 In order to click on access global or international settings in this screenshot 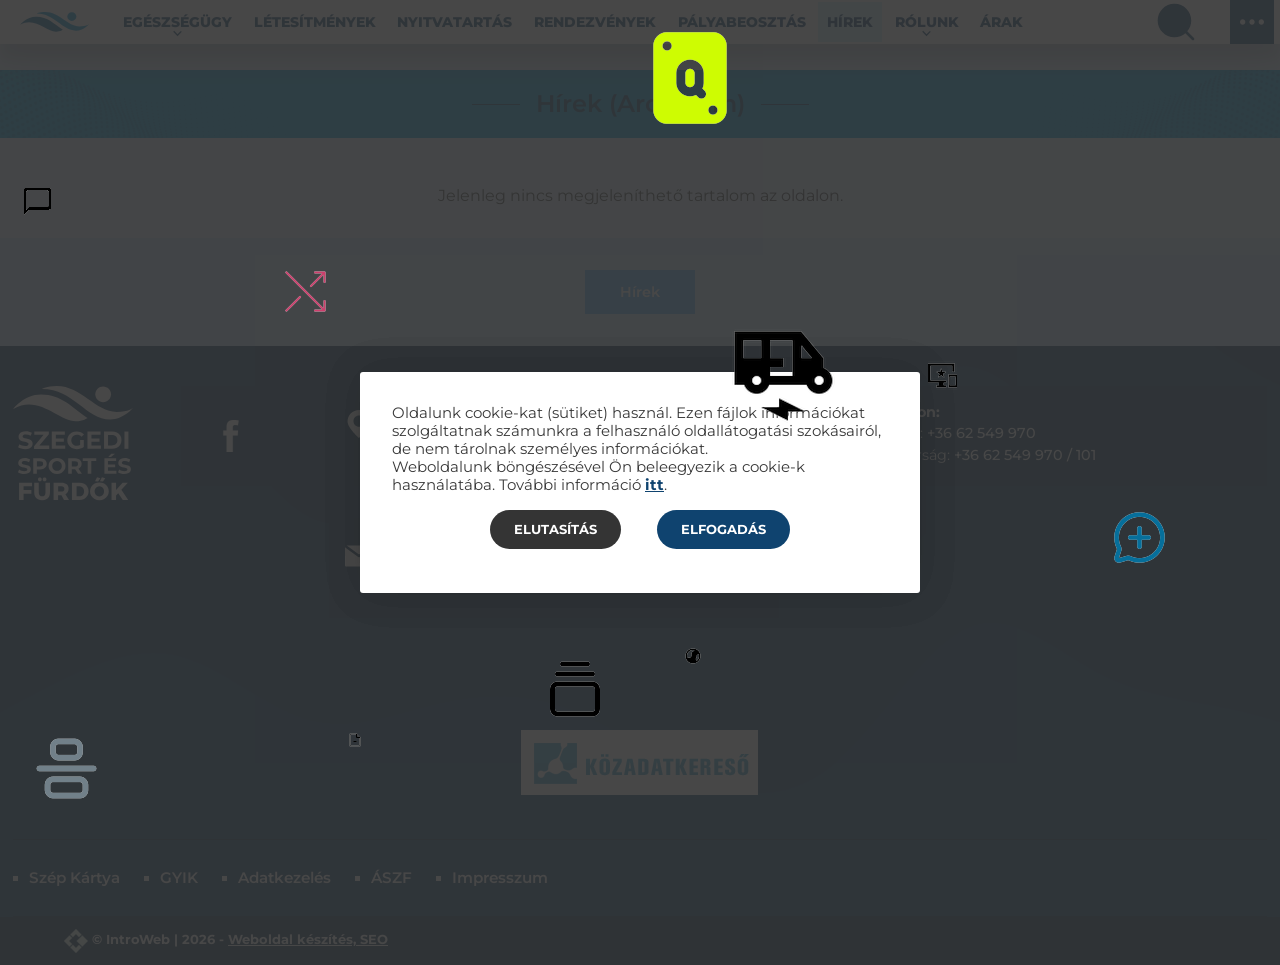, I will do `click(693, 656)`.